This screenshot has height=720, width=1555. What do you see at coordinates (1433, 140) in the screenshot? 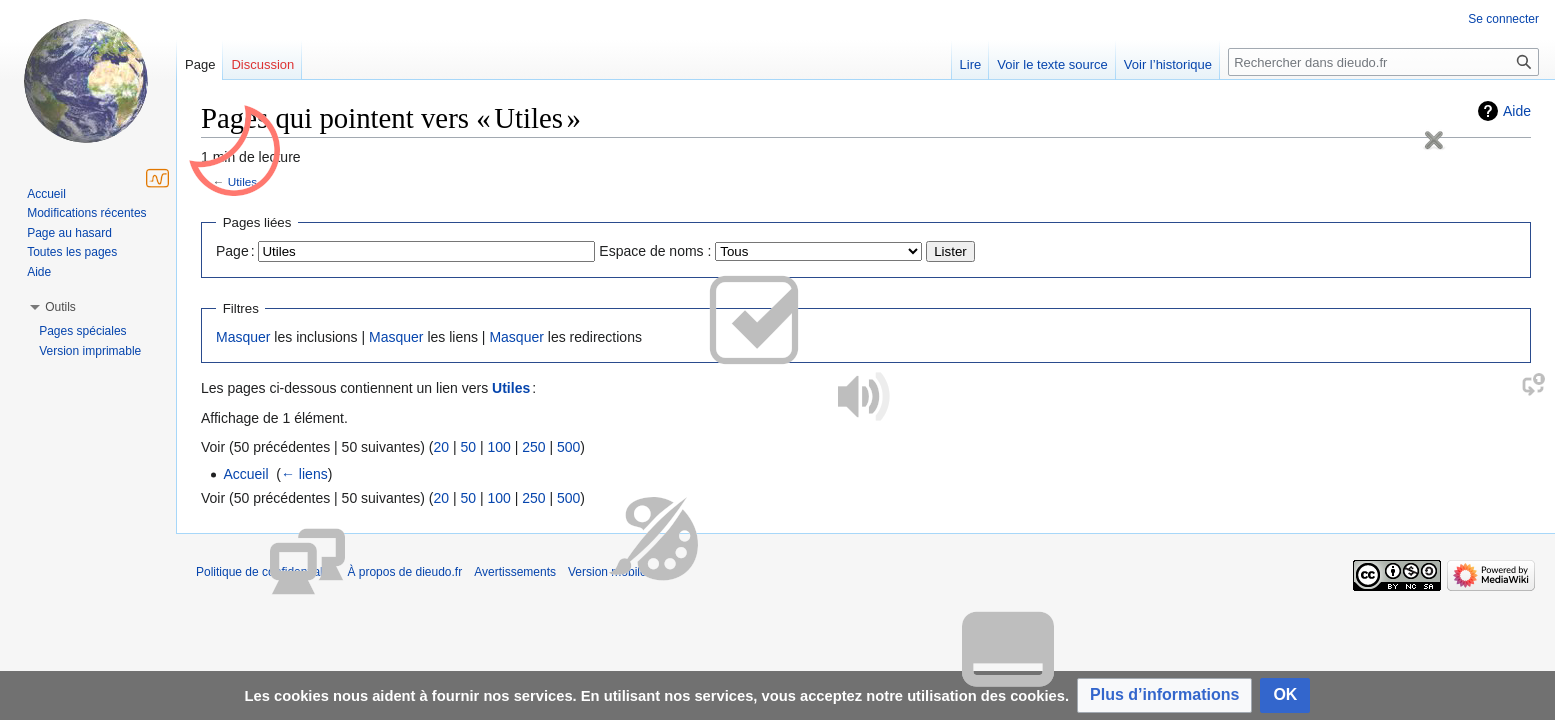
I see `close the current window` at bounding box center [1433, 140].